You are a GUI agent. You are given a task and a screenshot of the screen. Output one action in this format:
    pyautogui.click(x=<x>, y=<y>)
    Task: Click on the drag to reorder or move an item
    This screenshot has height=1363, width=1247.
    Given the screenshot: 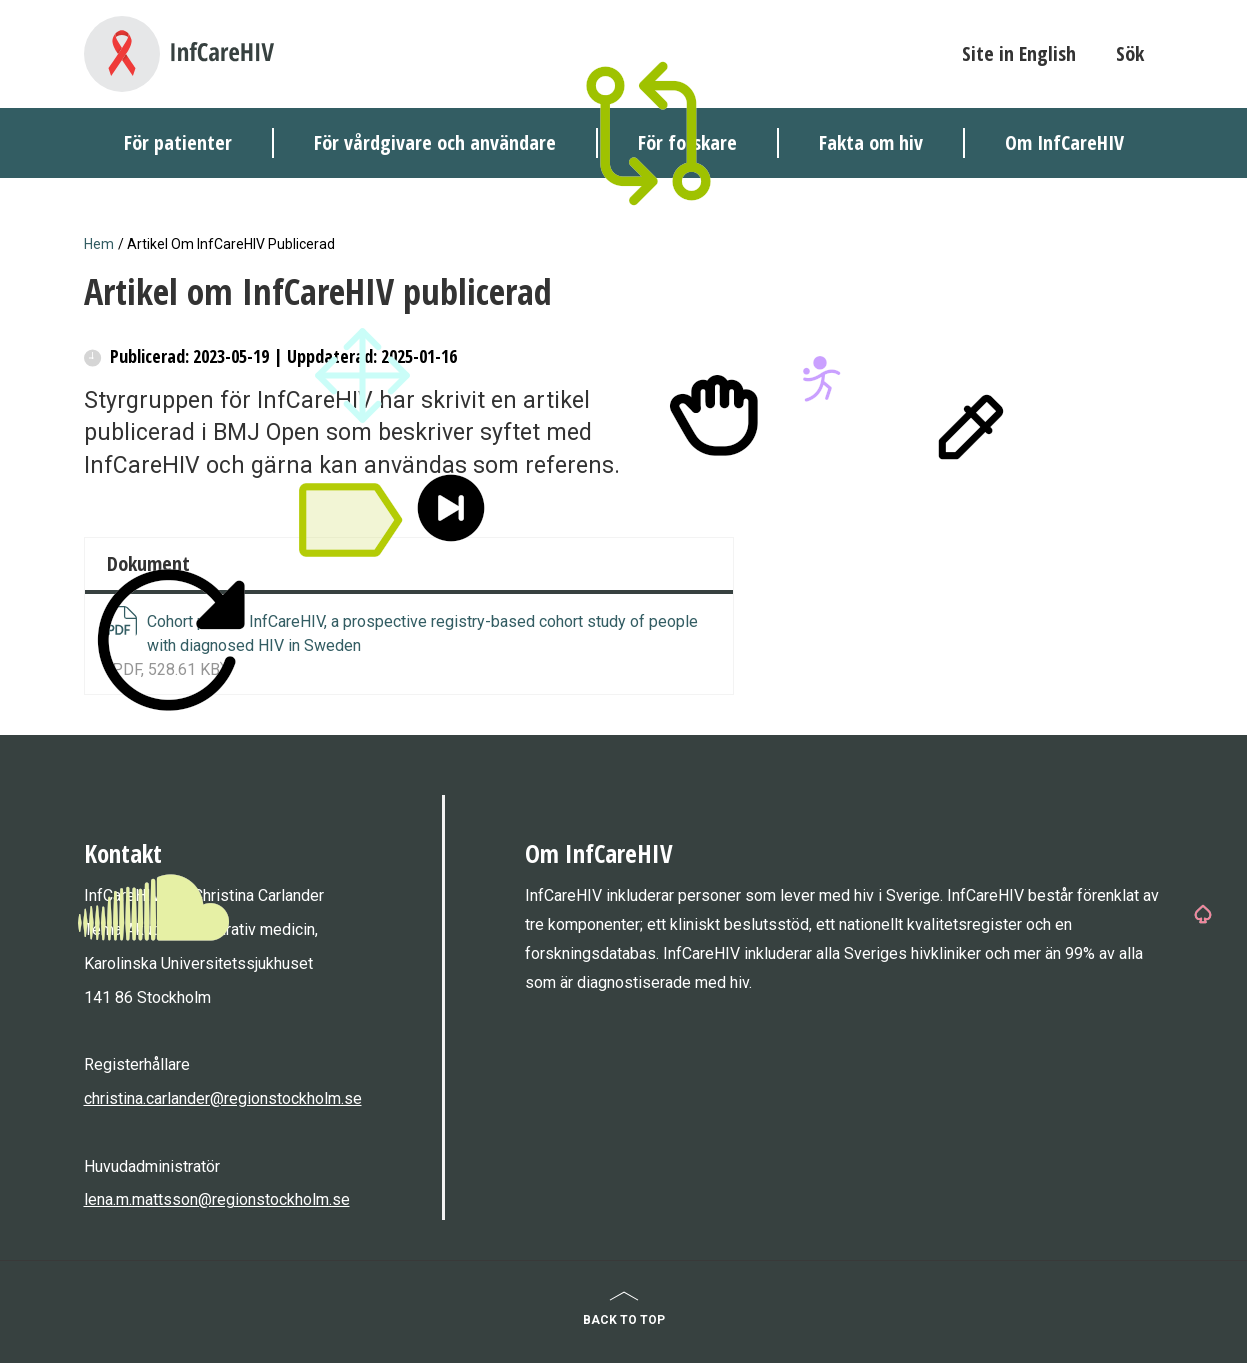 What is the action you would take?
    pyautogui.click(x=715, y=413)
    